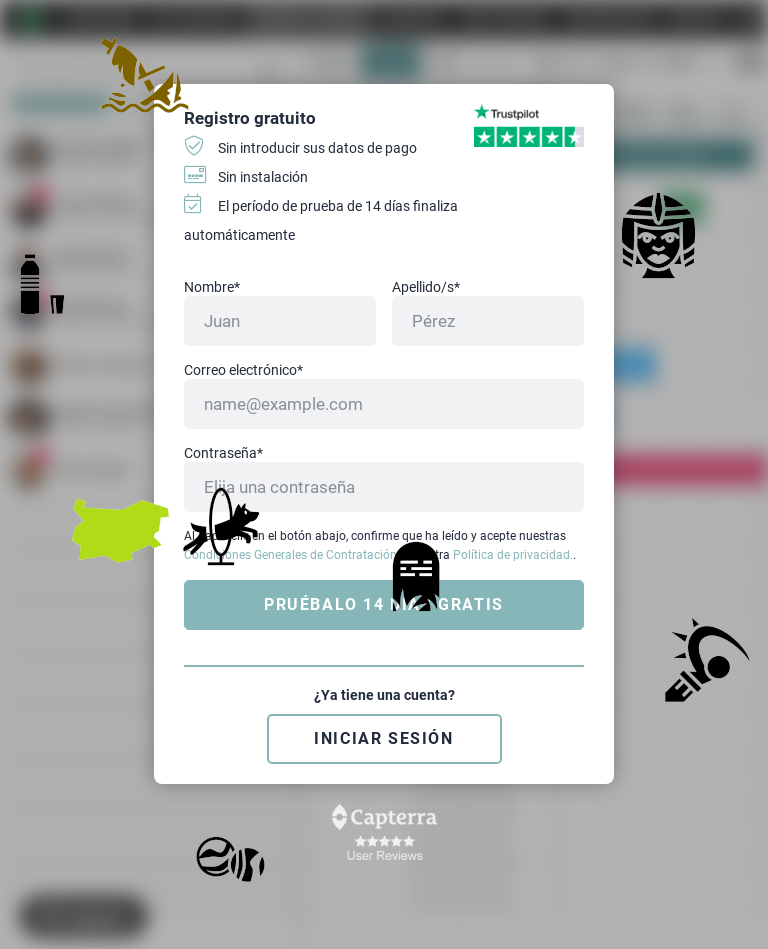 The width and height of the screenshot is (768, 949). Describe the element at coordinates (42, 283) in the screenshot. I see `track your daily water intake` at that location.